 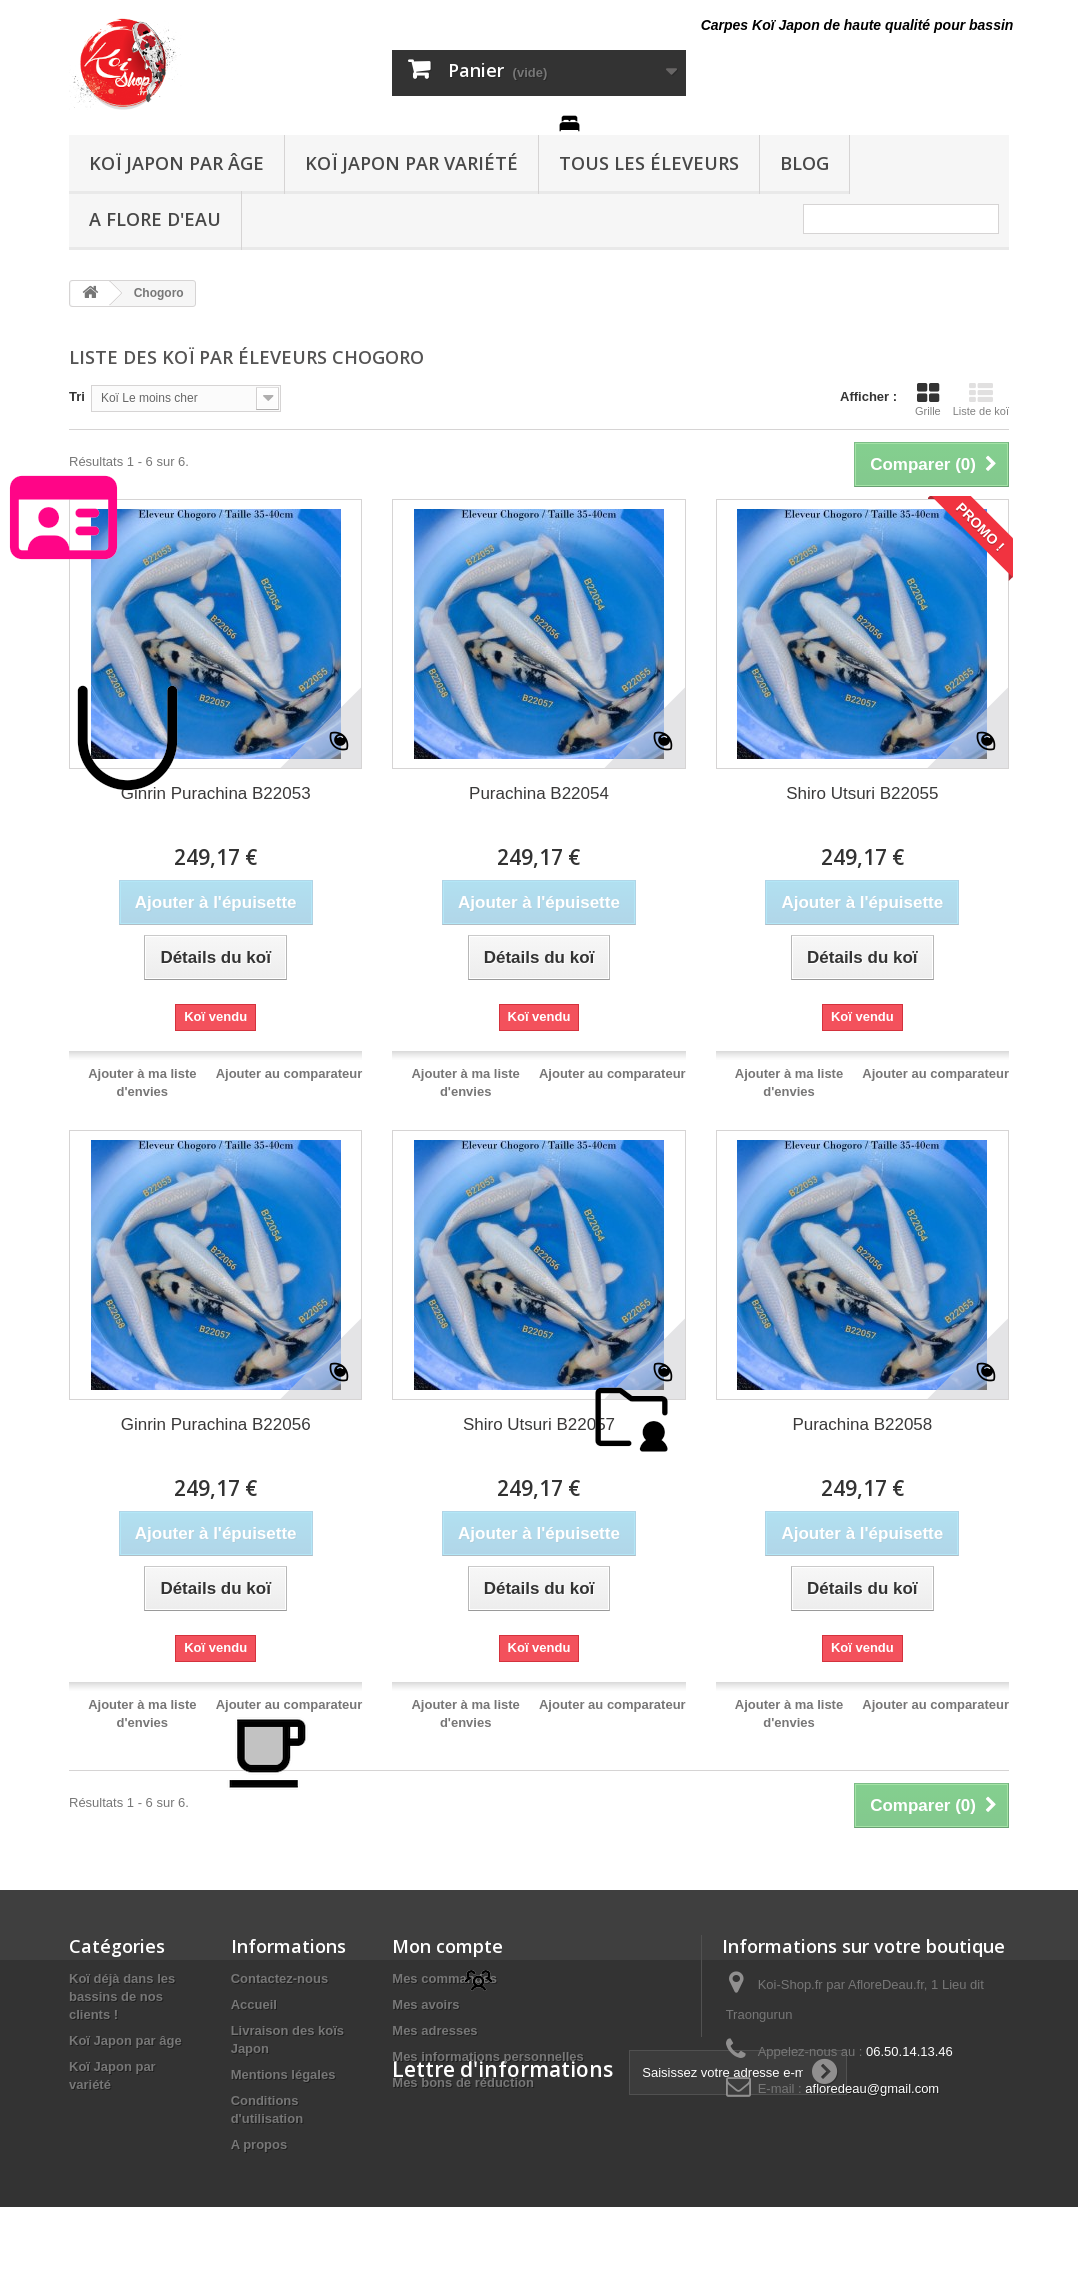 I want to click on access user profile folder, so click(x=631, y=1415).